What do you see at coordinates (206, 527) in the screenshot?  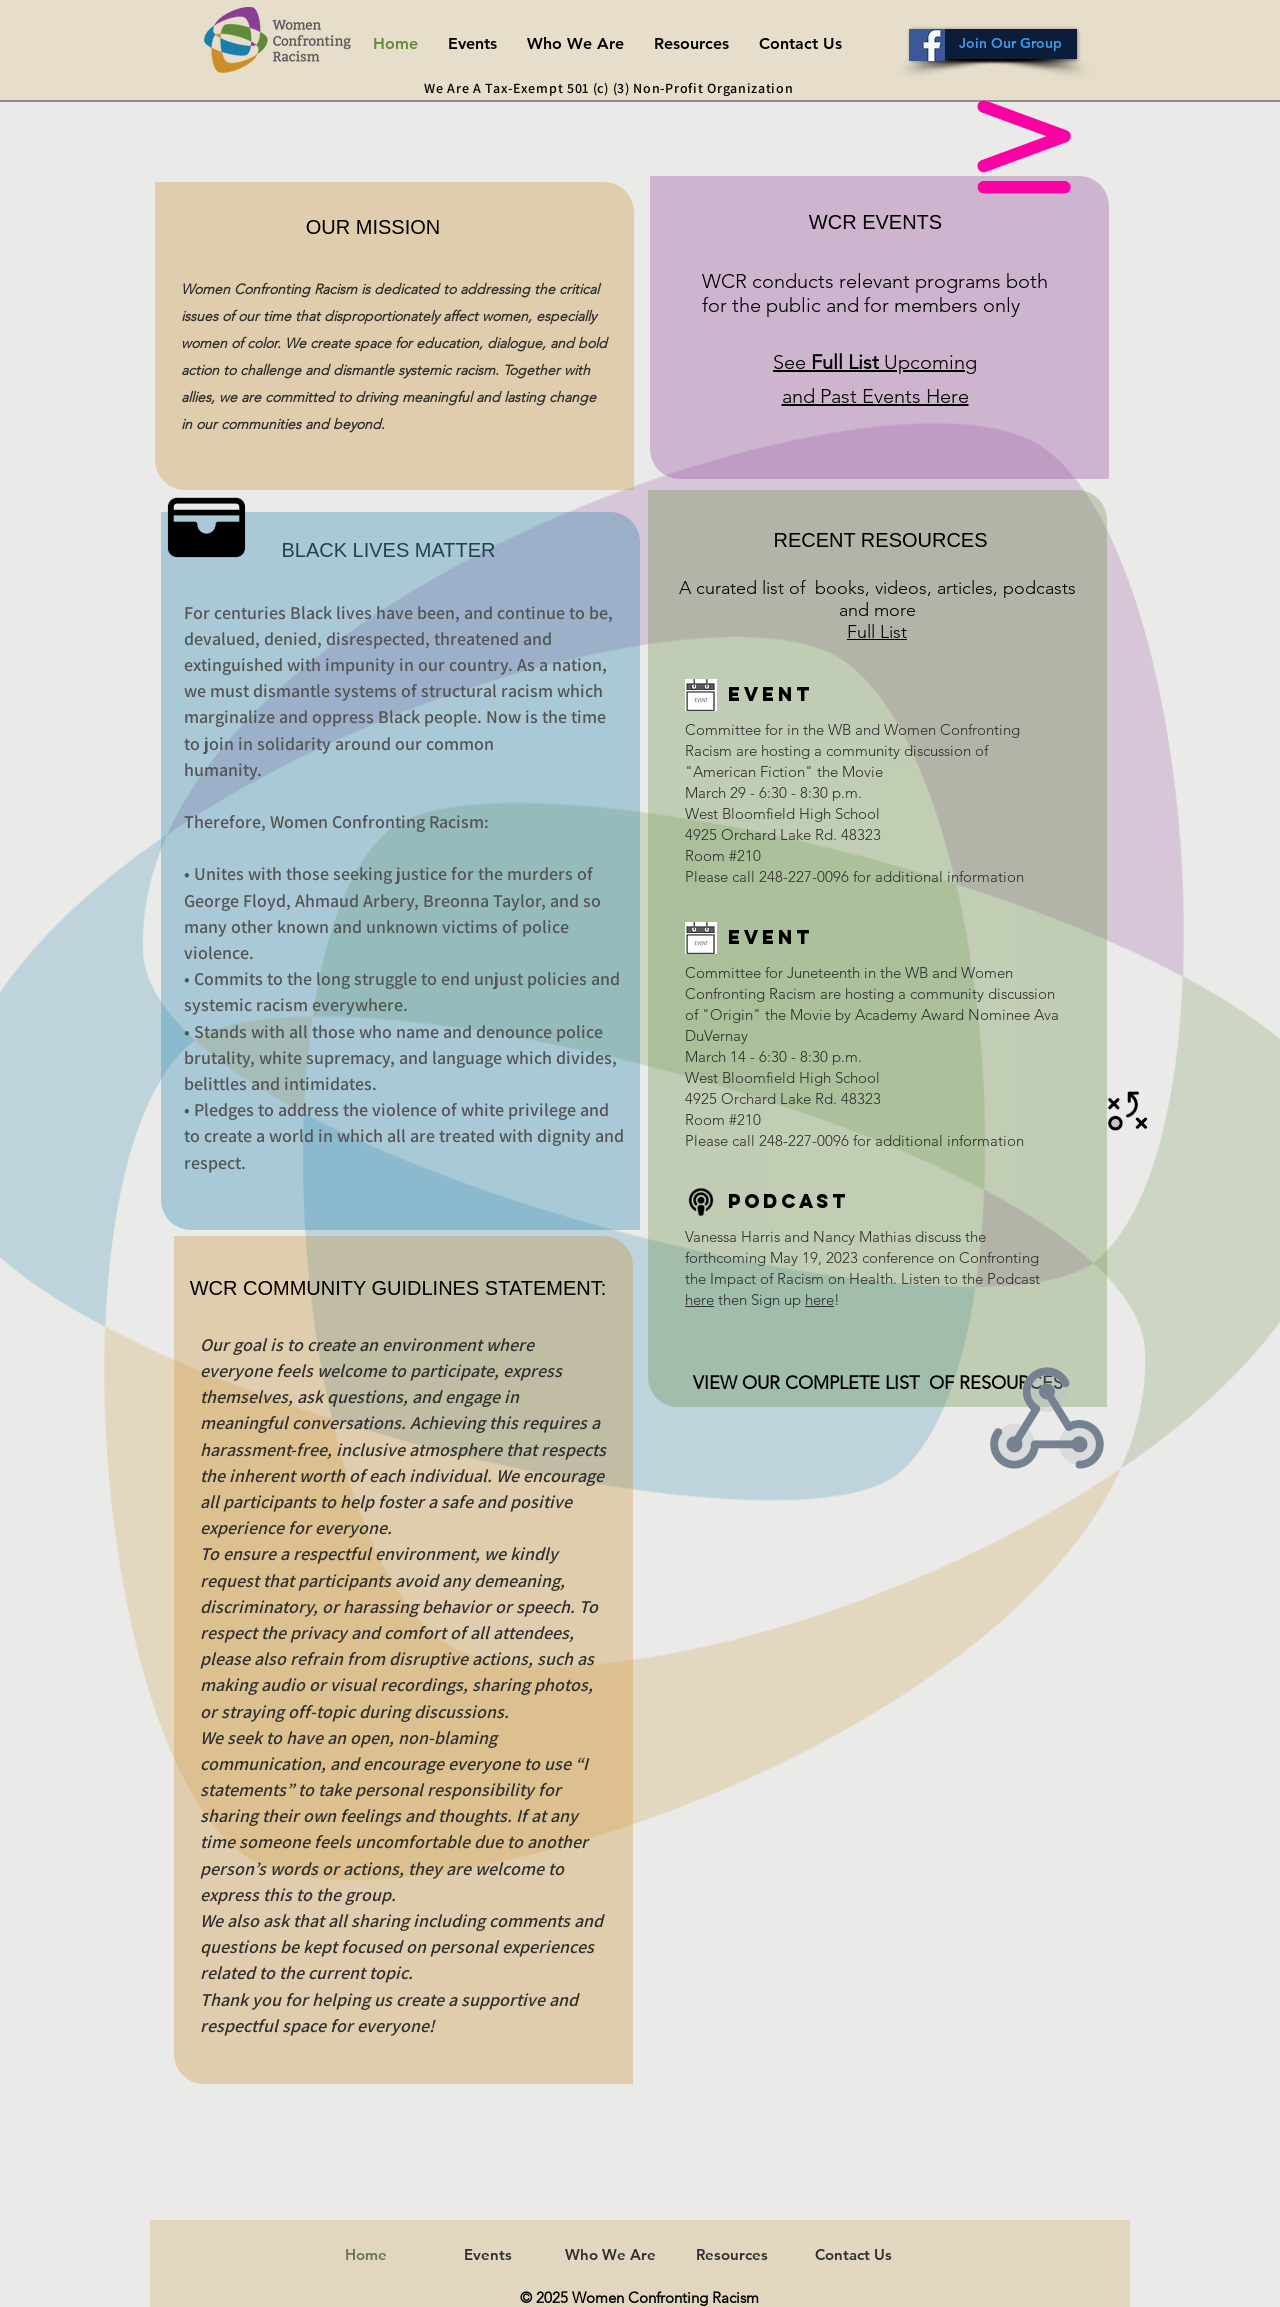 I see `access your wallet or saved payment methods` at bounding box center [206, 527].